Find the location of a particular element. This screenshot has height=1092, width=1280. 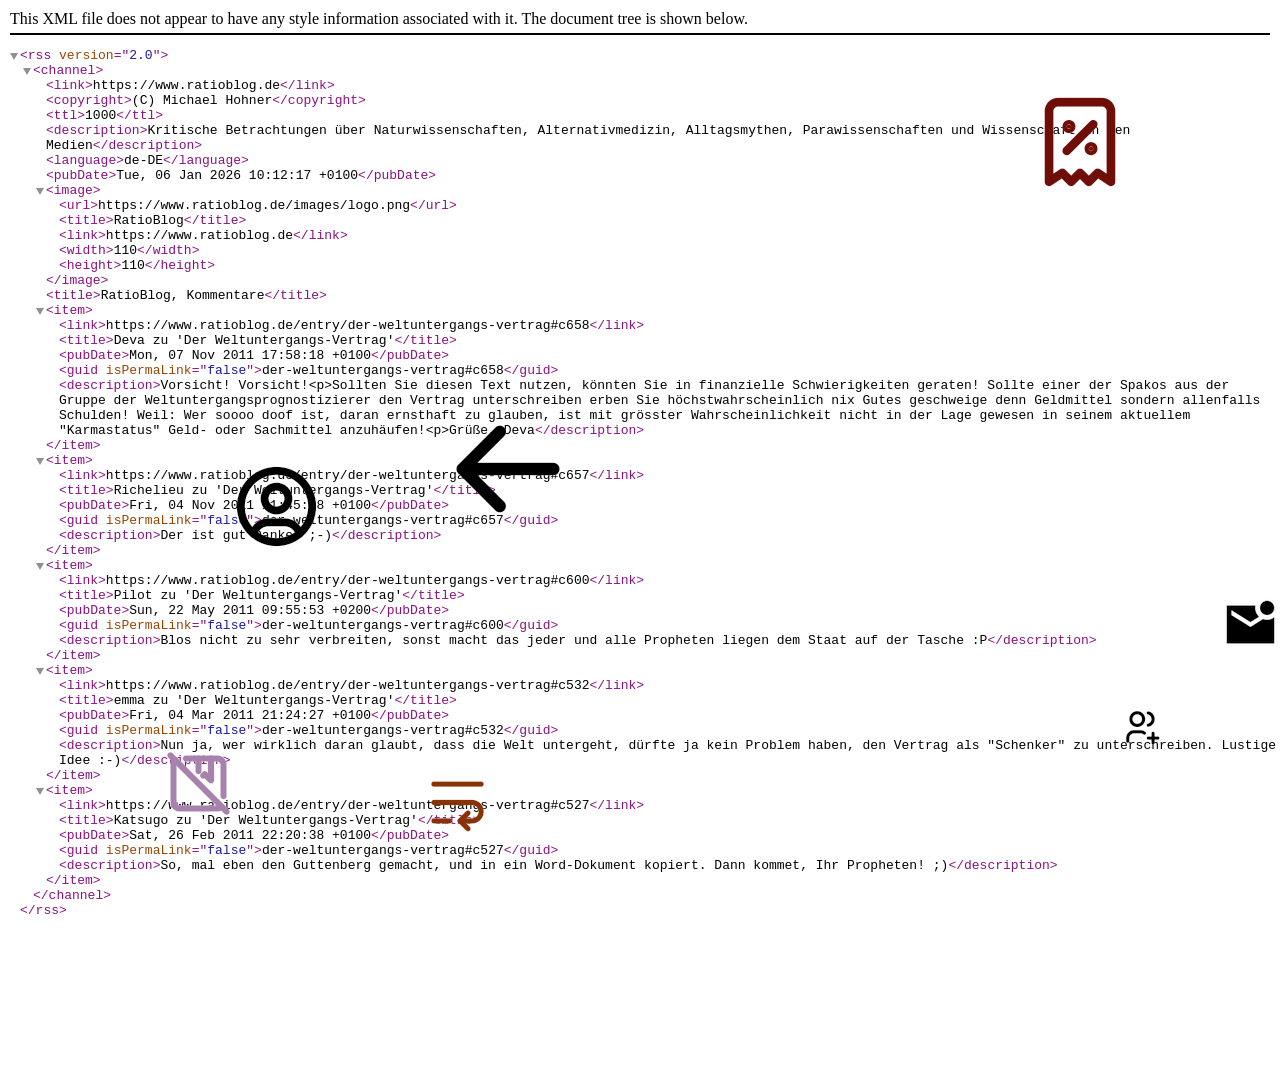

indicates an unread email message is located at coordinates (1250, 624).